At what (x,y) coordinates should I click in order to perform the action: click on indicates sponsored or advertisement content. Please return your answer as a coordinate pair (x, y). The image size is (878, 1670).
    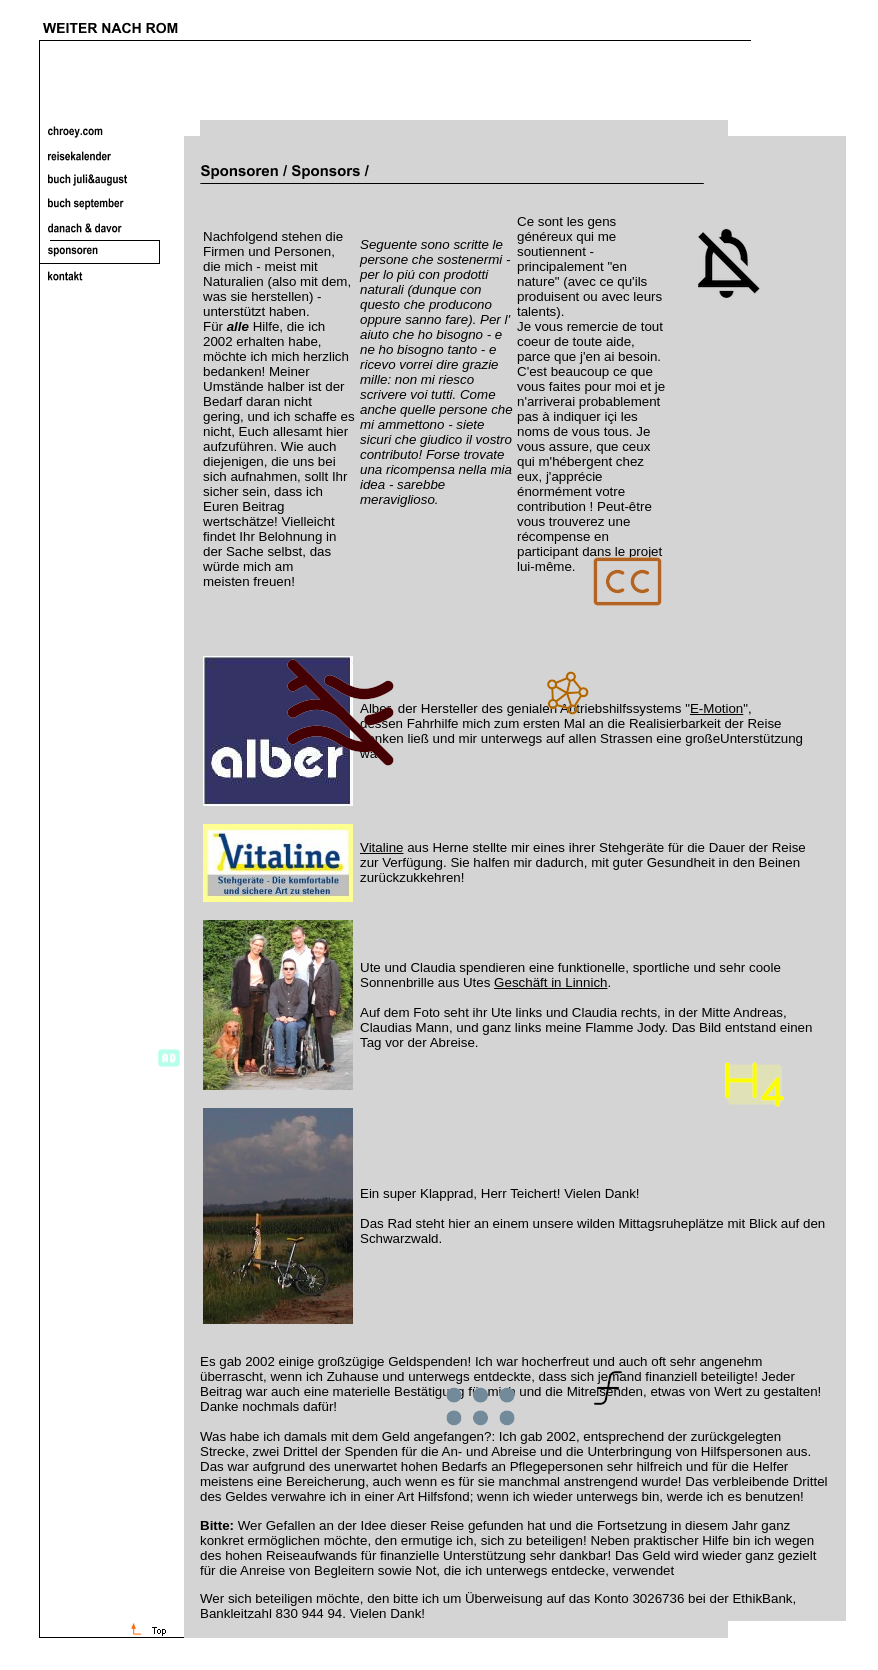
    Looking at the image, I should click on (169, 1058).